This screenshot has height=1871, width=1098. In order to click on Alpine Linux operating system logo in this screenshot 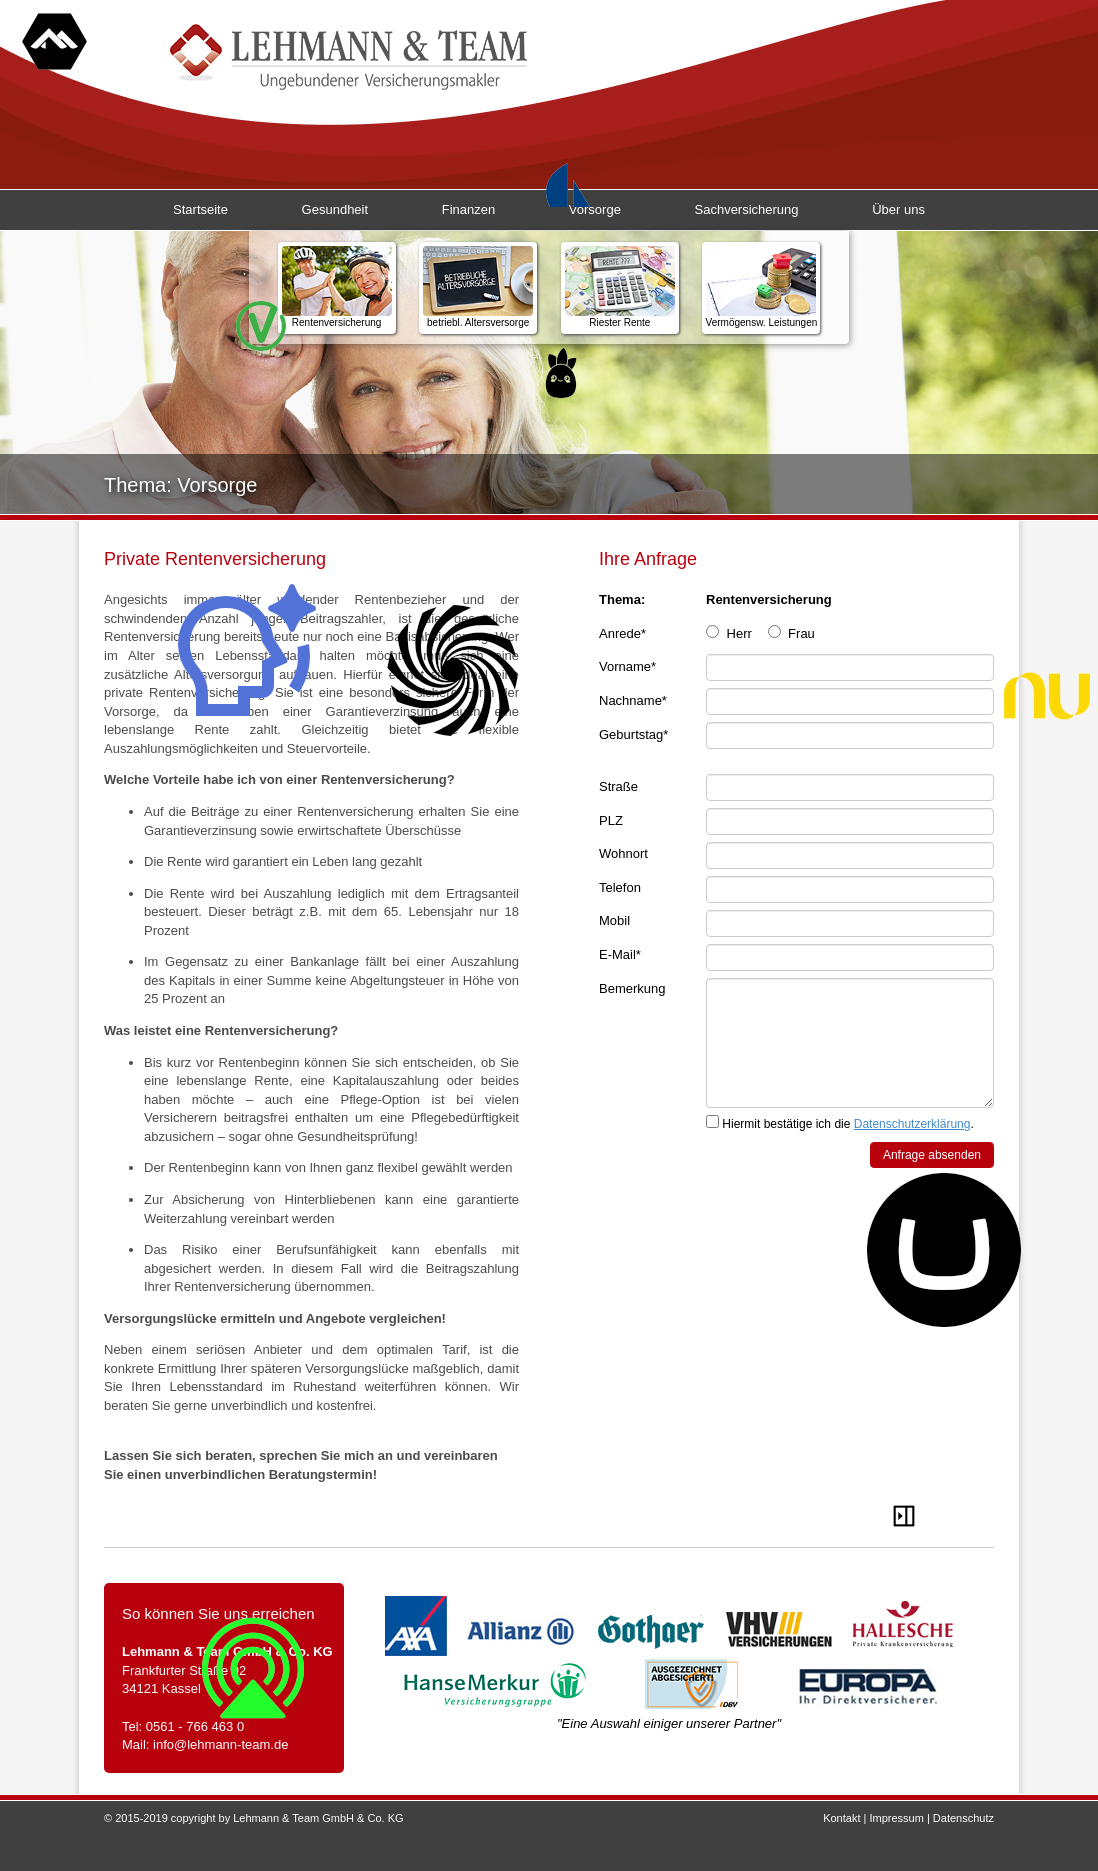, I will do `click(54, 41)`.